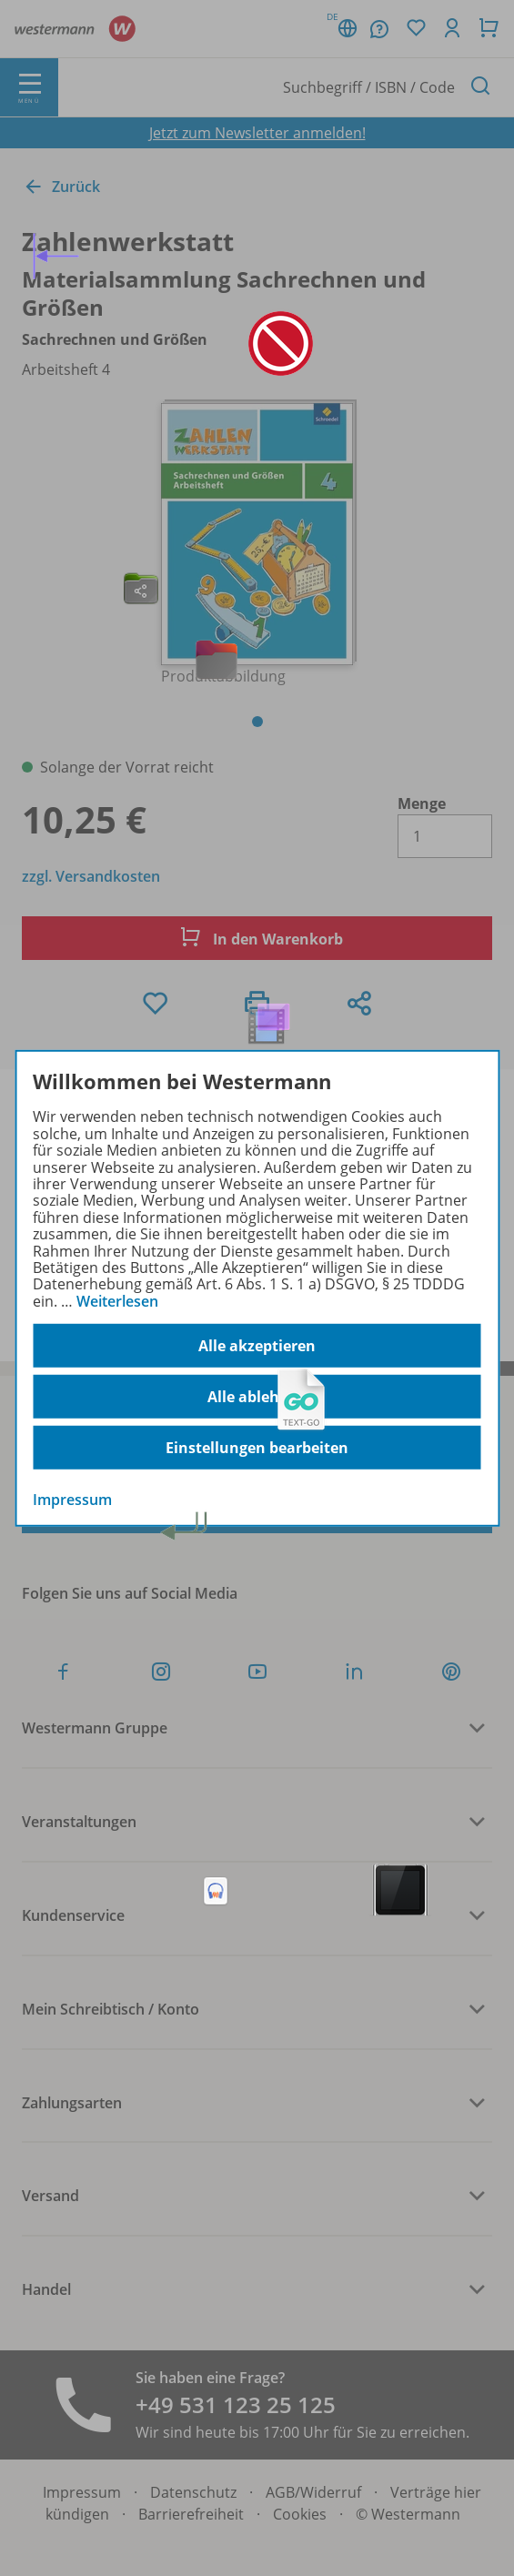 Image resolution: width=514 pixels, height=2576 pixels. Describe the element at coordinates (55, 256) in the screenshot. I see `go to the first item in a list or sequence` at that location.